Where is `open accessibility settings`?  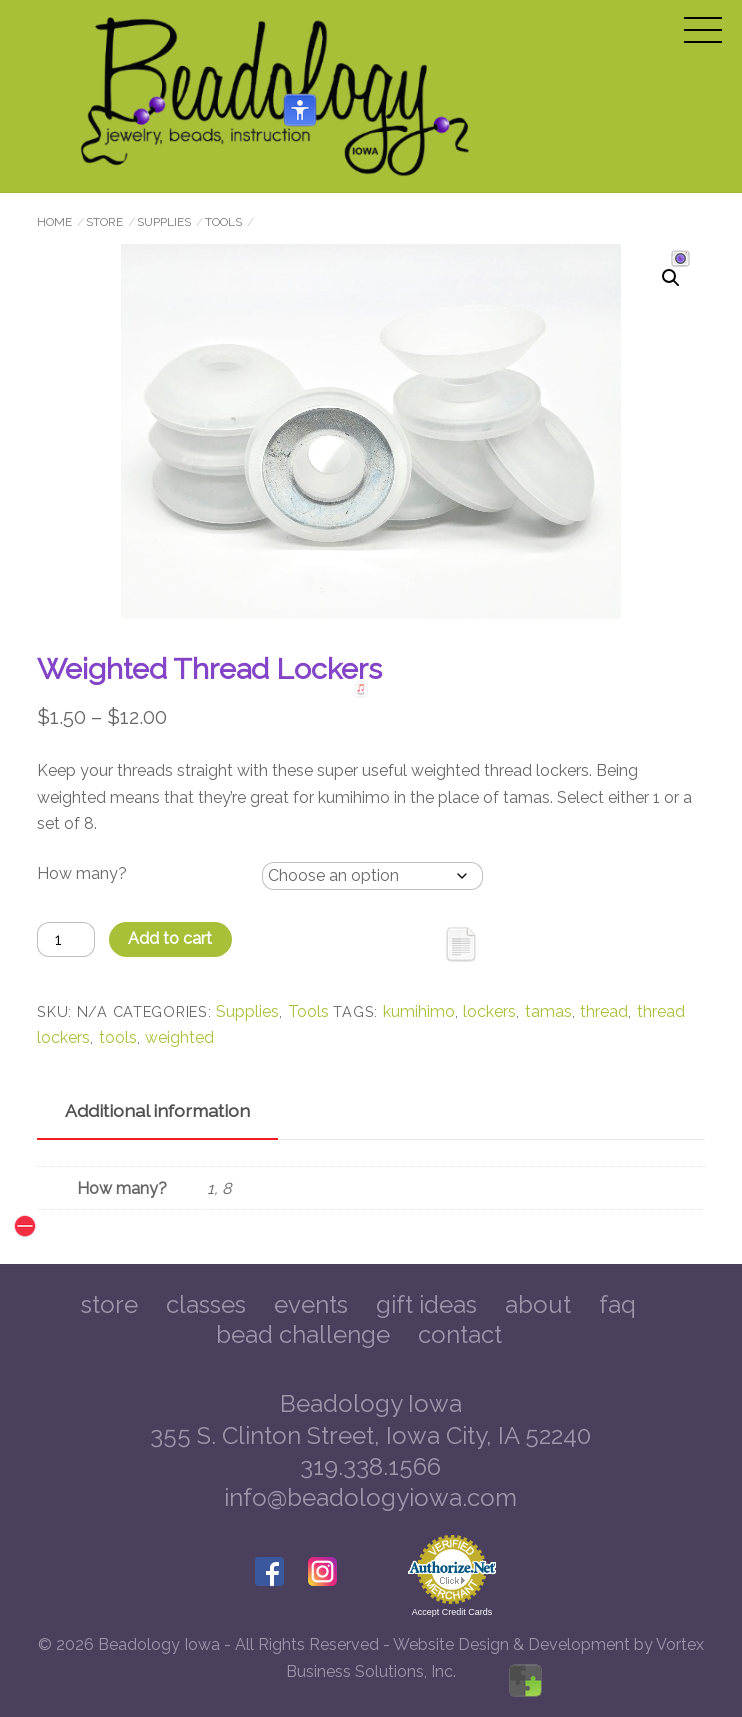 open accessibility settings is located at coordinates (300, 110).